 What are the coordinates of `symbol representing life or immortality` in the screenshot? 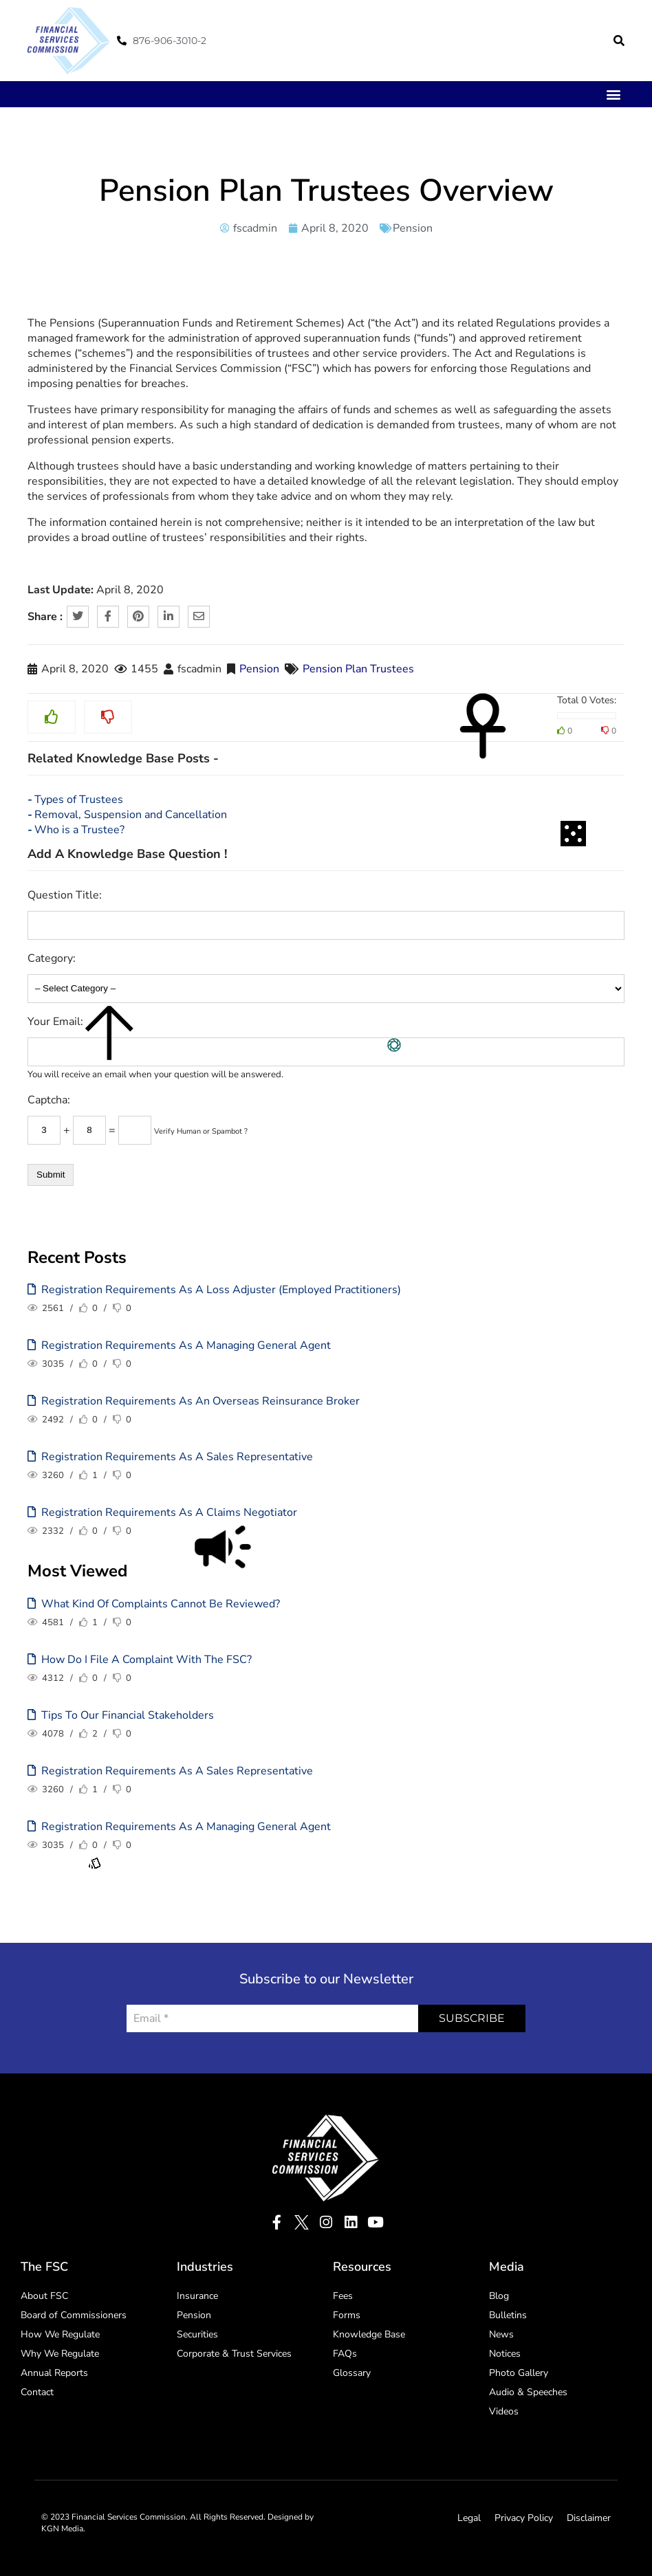 It's located at (483, 726).